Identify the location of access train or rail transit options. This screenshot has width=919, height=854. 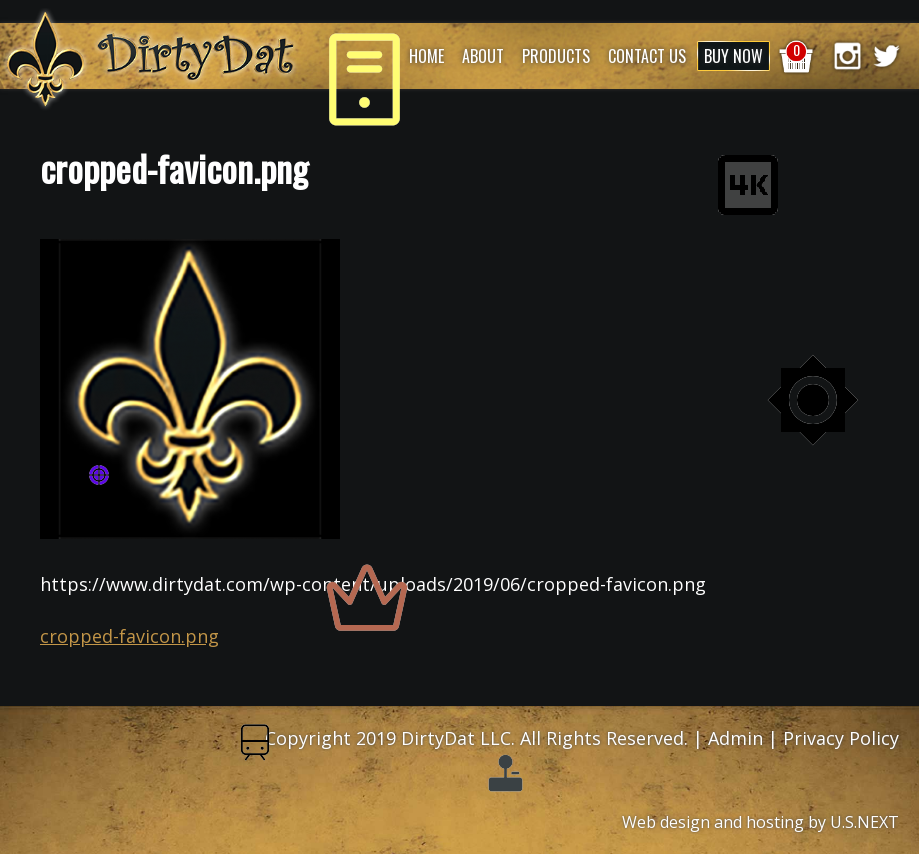
(255, 741).